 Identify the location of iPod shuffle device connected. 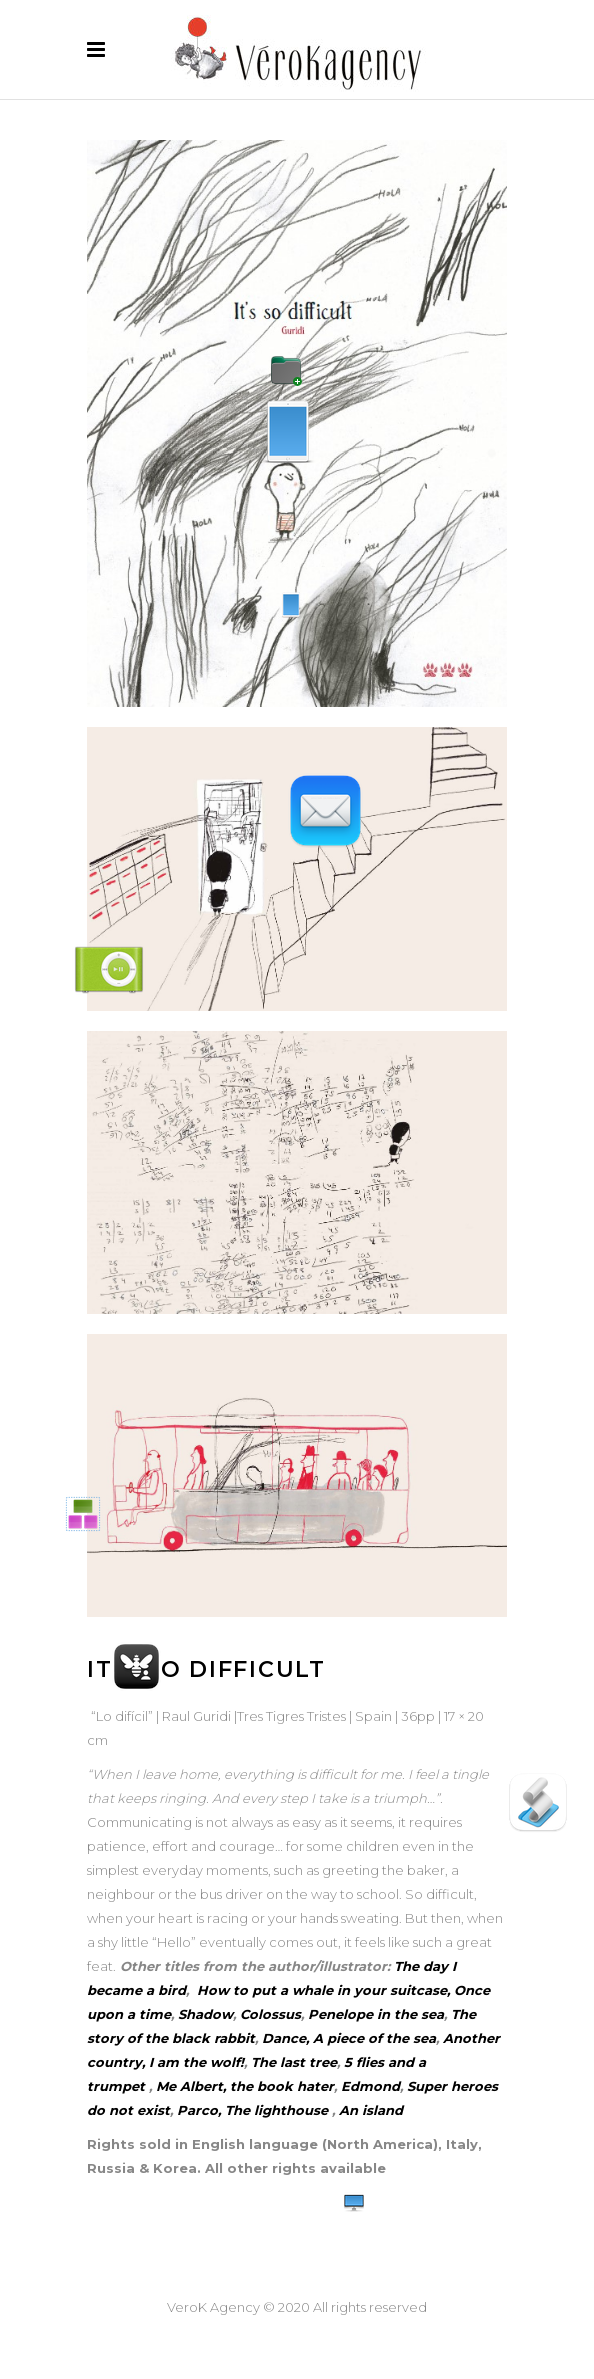
(109, 957).